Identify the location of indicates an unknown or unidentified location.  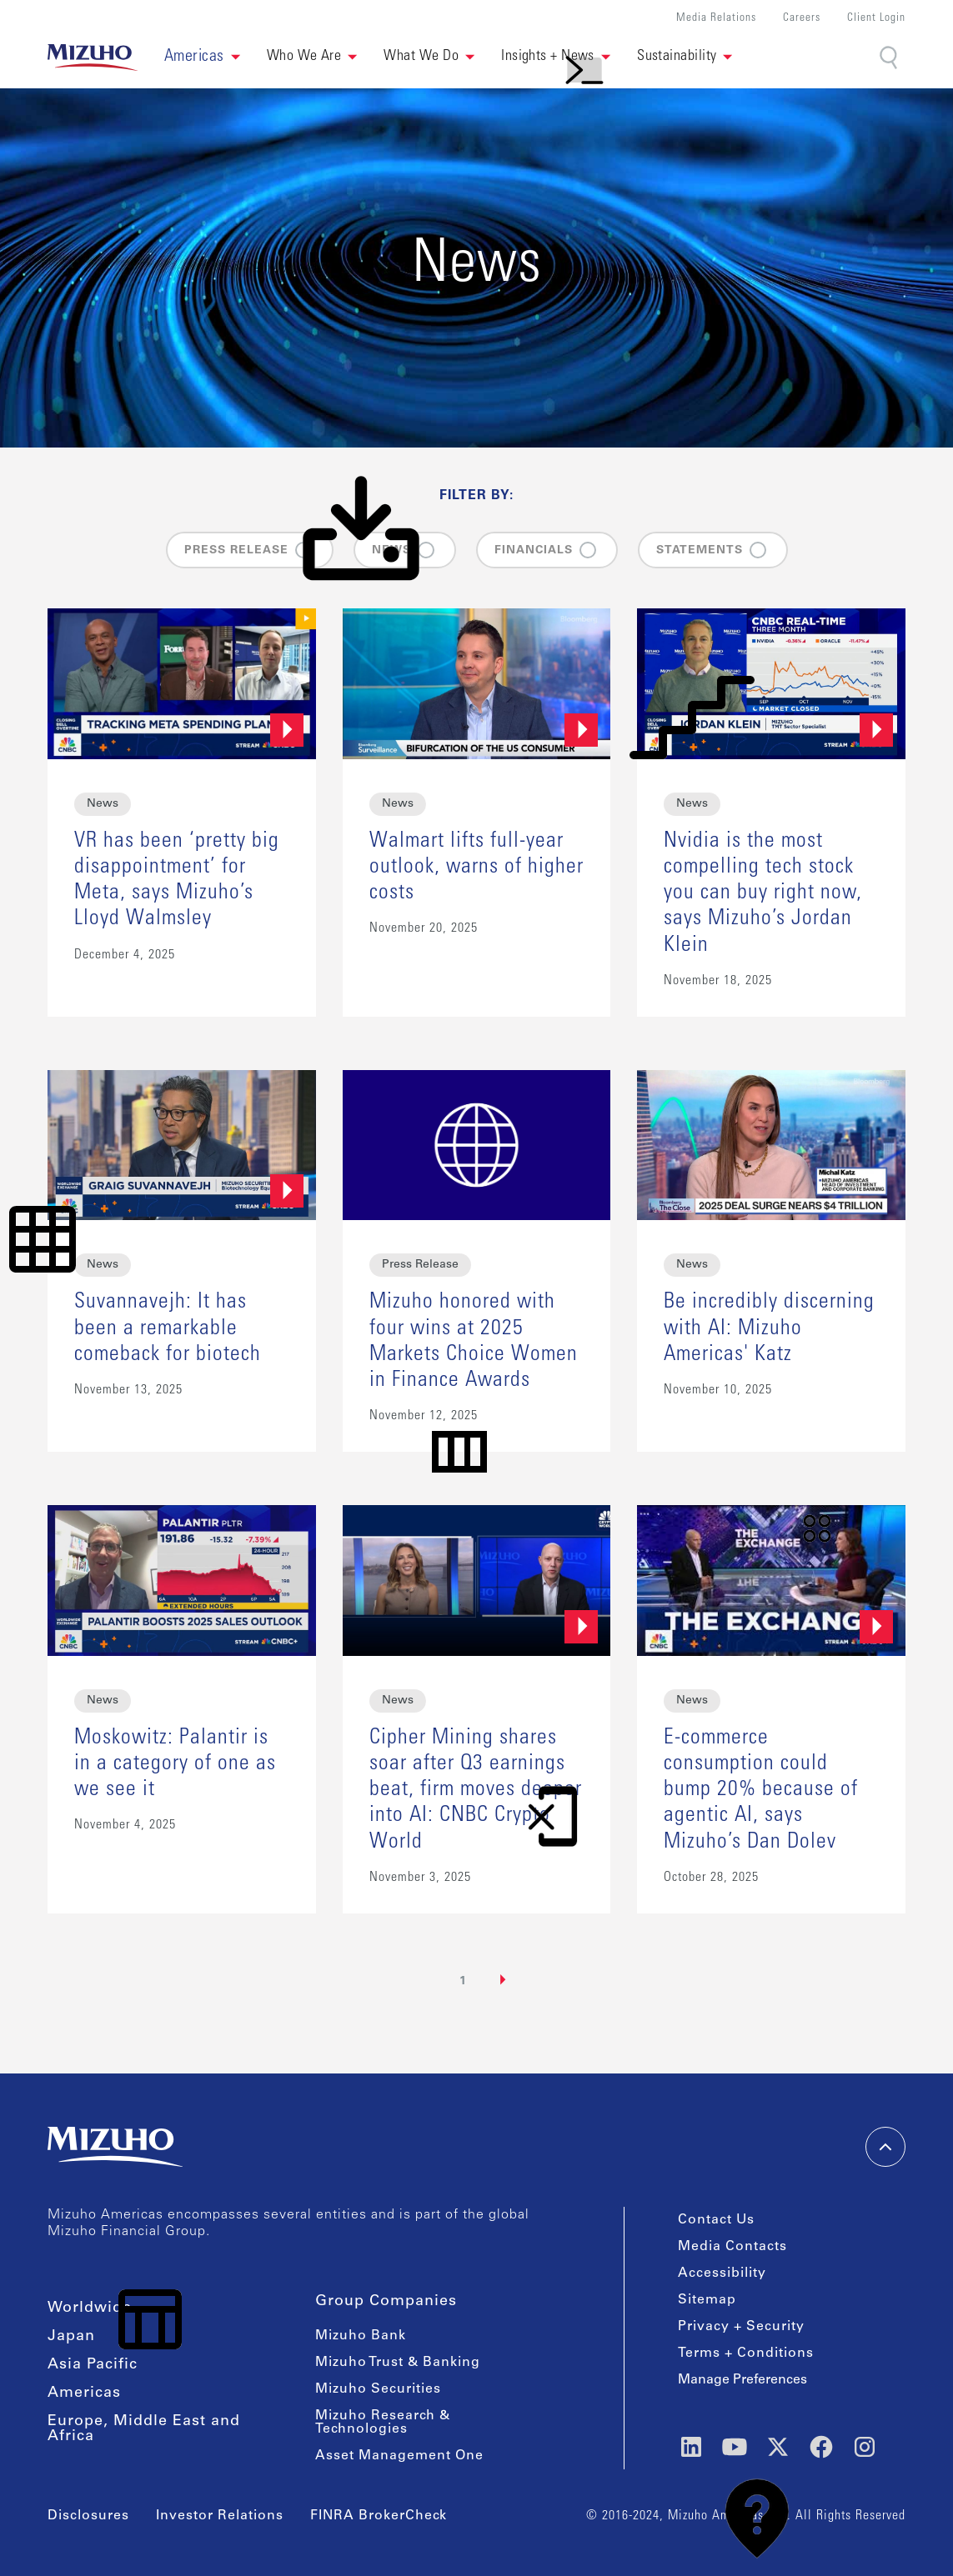
(757, 2518).